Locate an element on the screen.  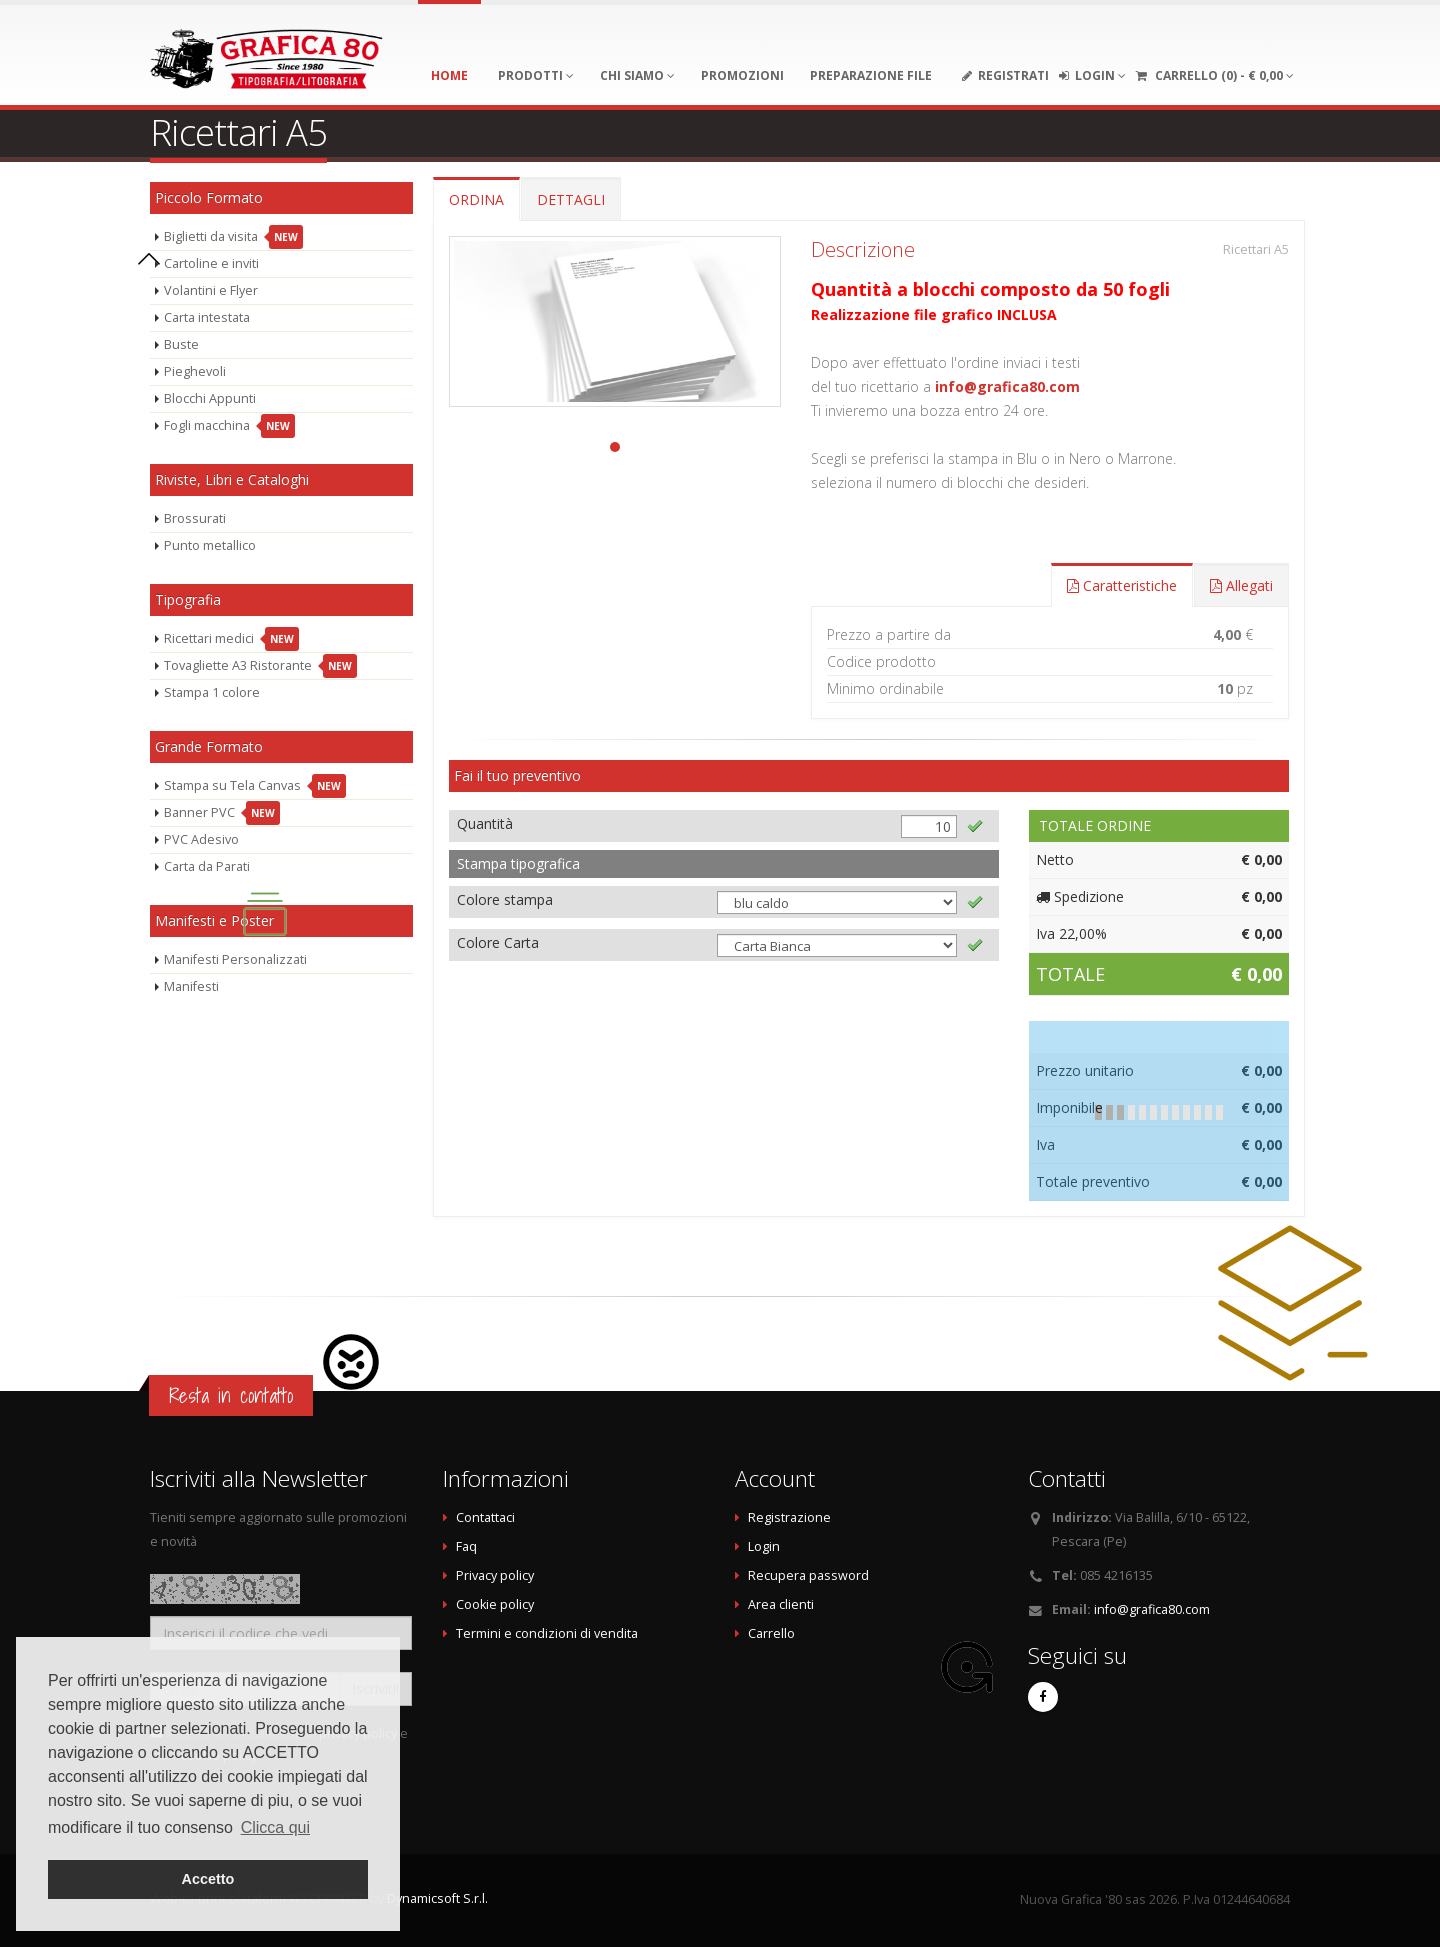
view stacked cards or layers is located at coordinates (265, 916).